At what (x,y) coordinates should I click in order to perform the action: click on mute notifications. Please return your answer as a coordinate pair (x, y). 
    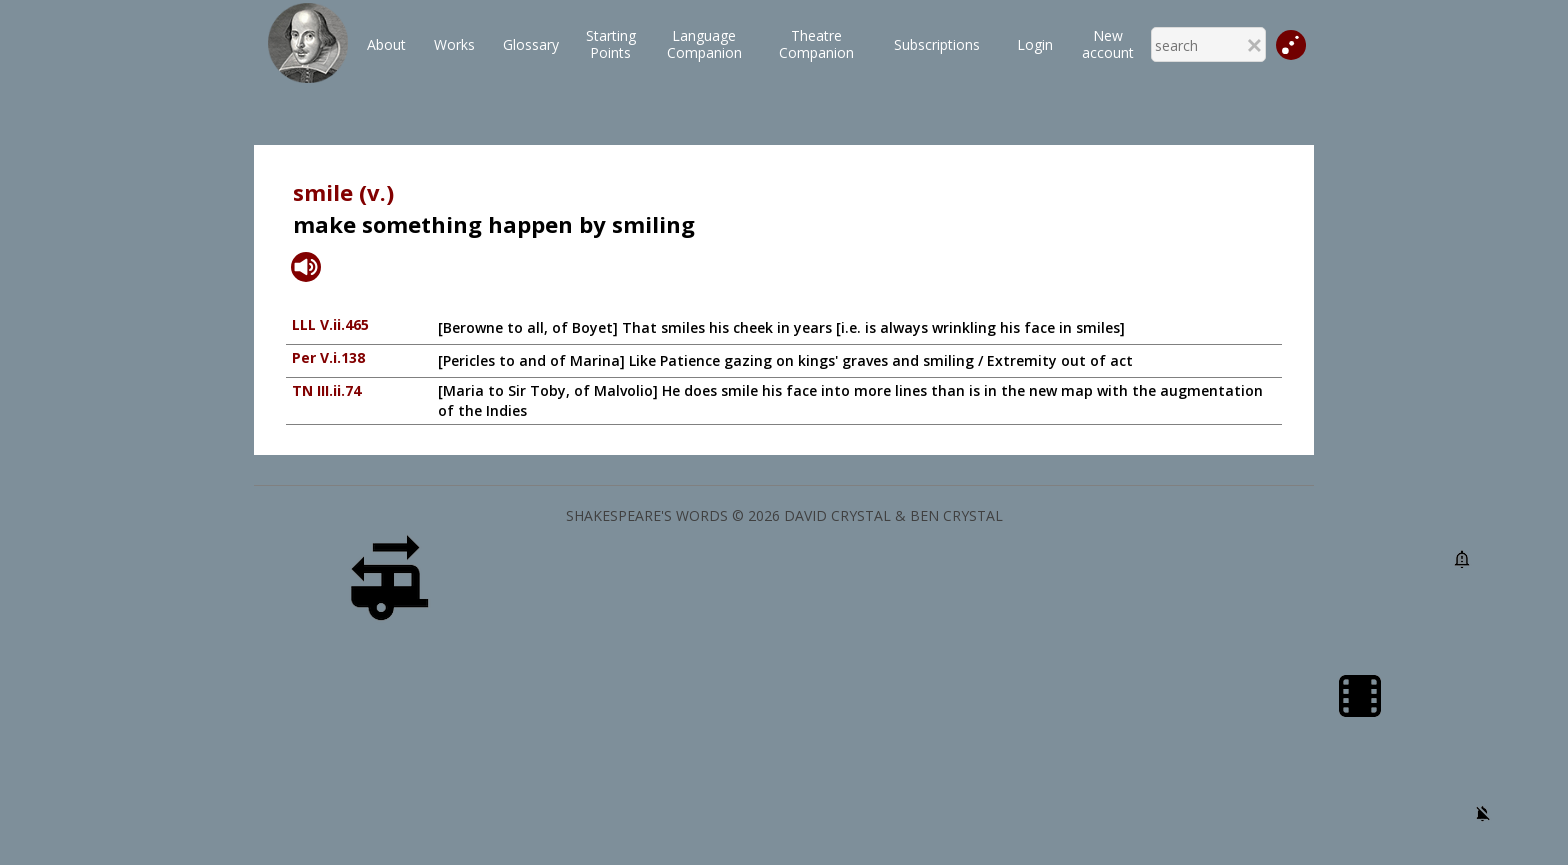
    Looking at the image, I should click on (1482, 813).